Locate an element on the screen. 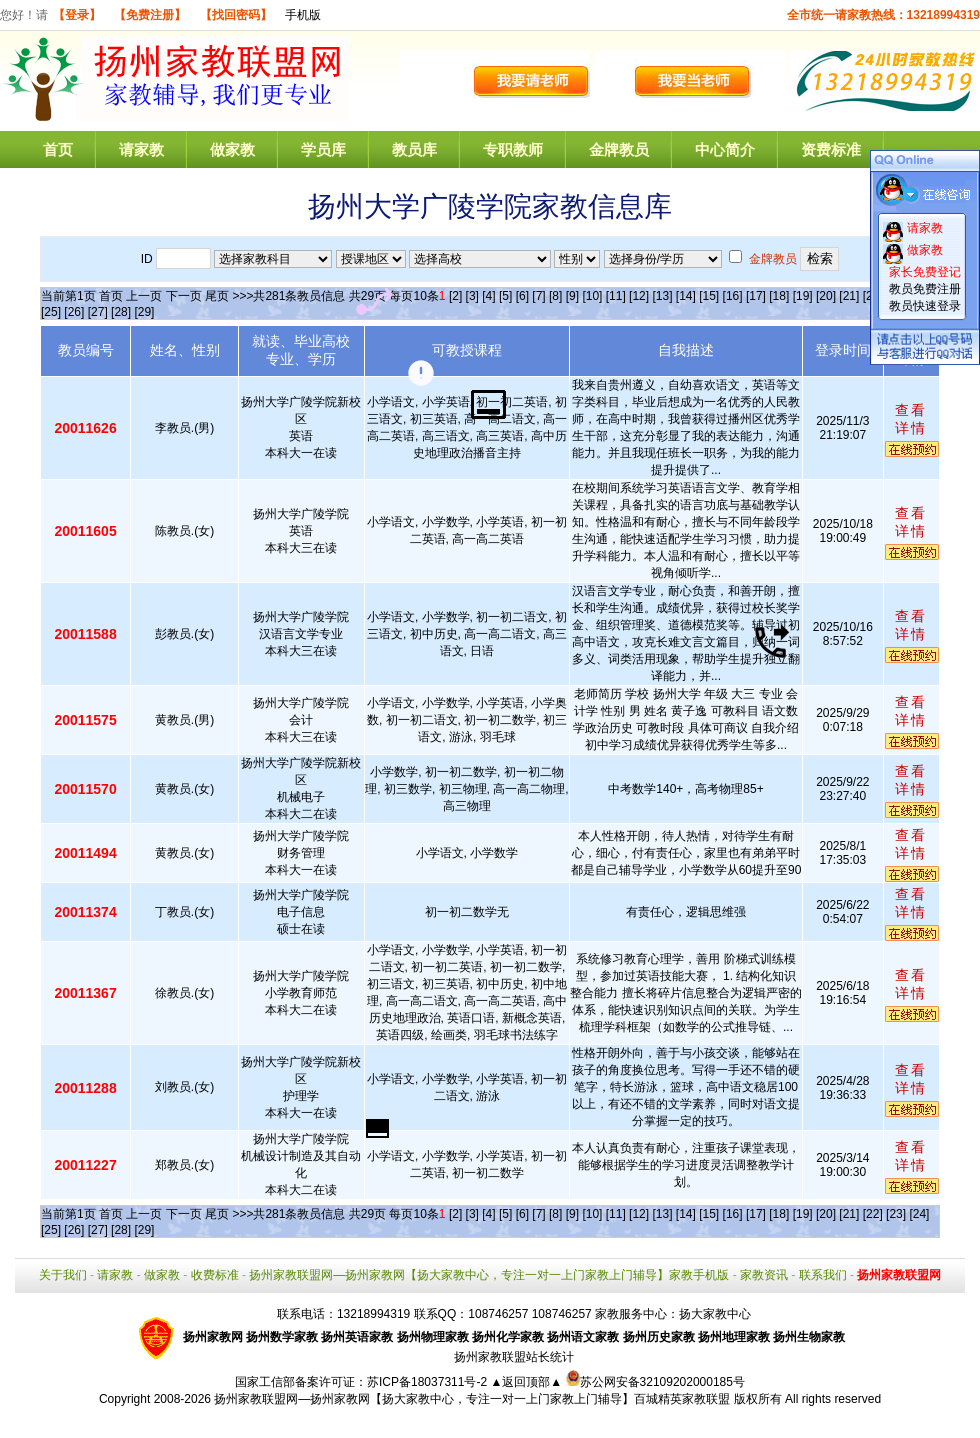  access call-to-action banner or overlay is located at coordinates (377, 1128).